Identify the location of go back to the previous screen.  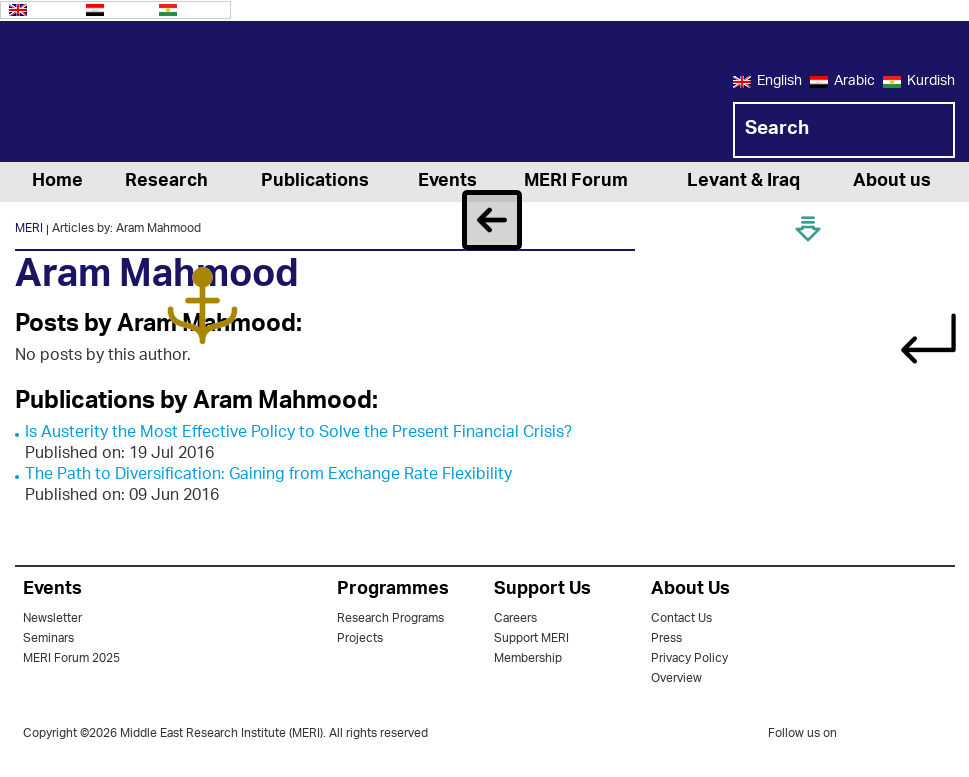
(492, 220).